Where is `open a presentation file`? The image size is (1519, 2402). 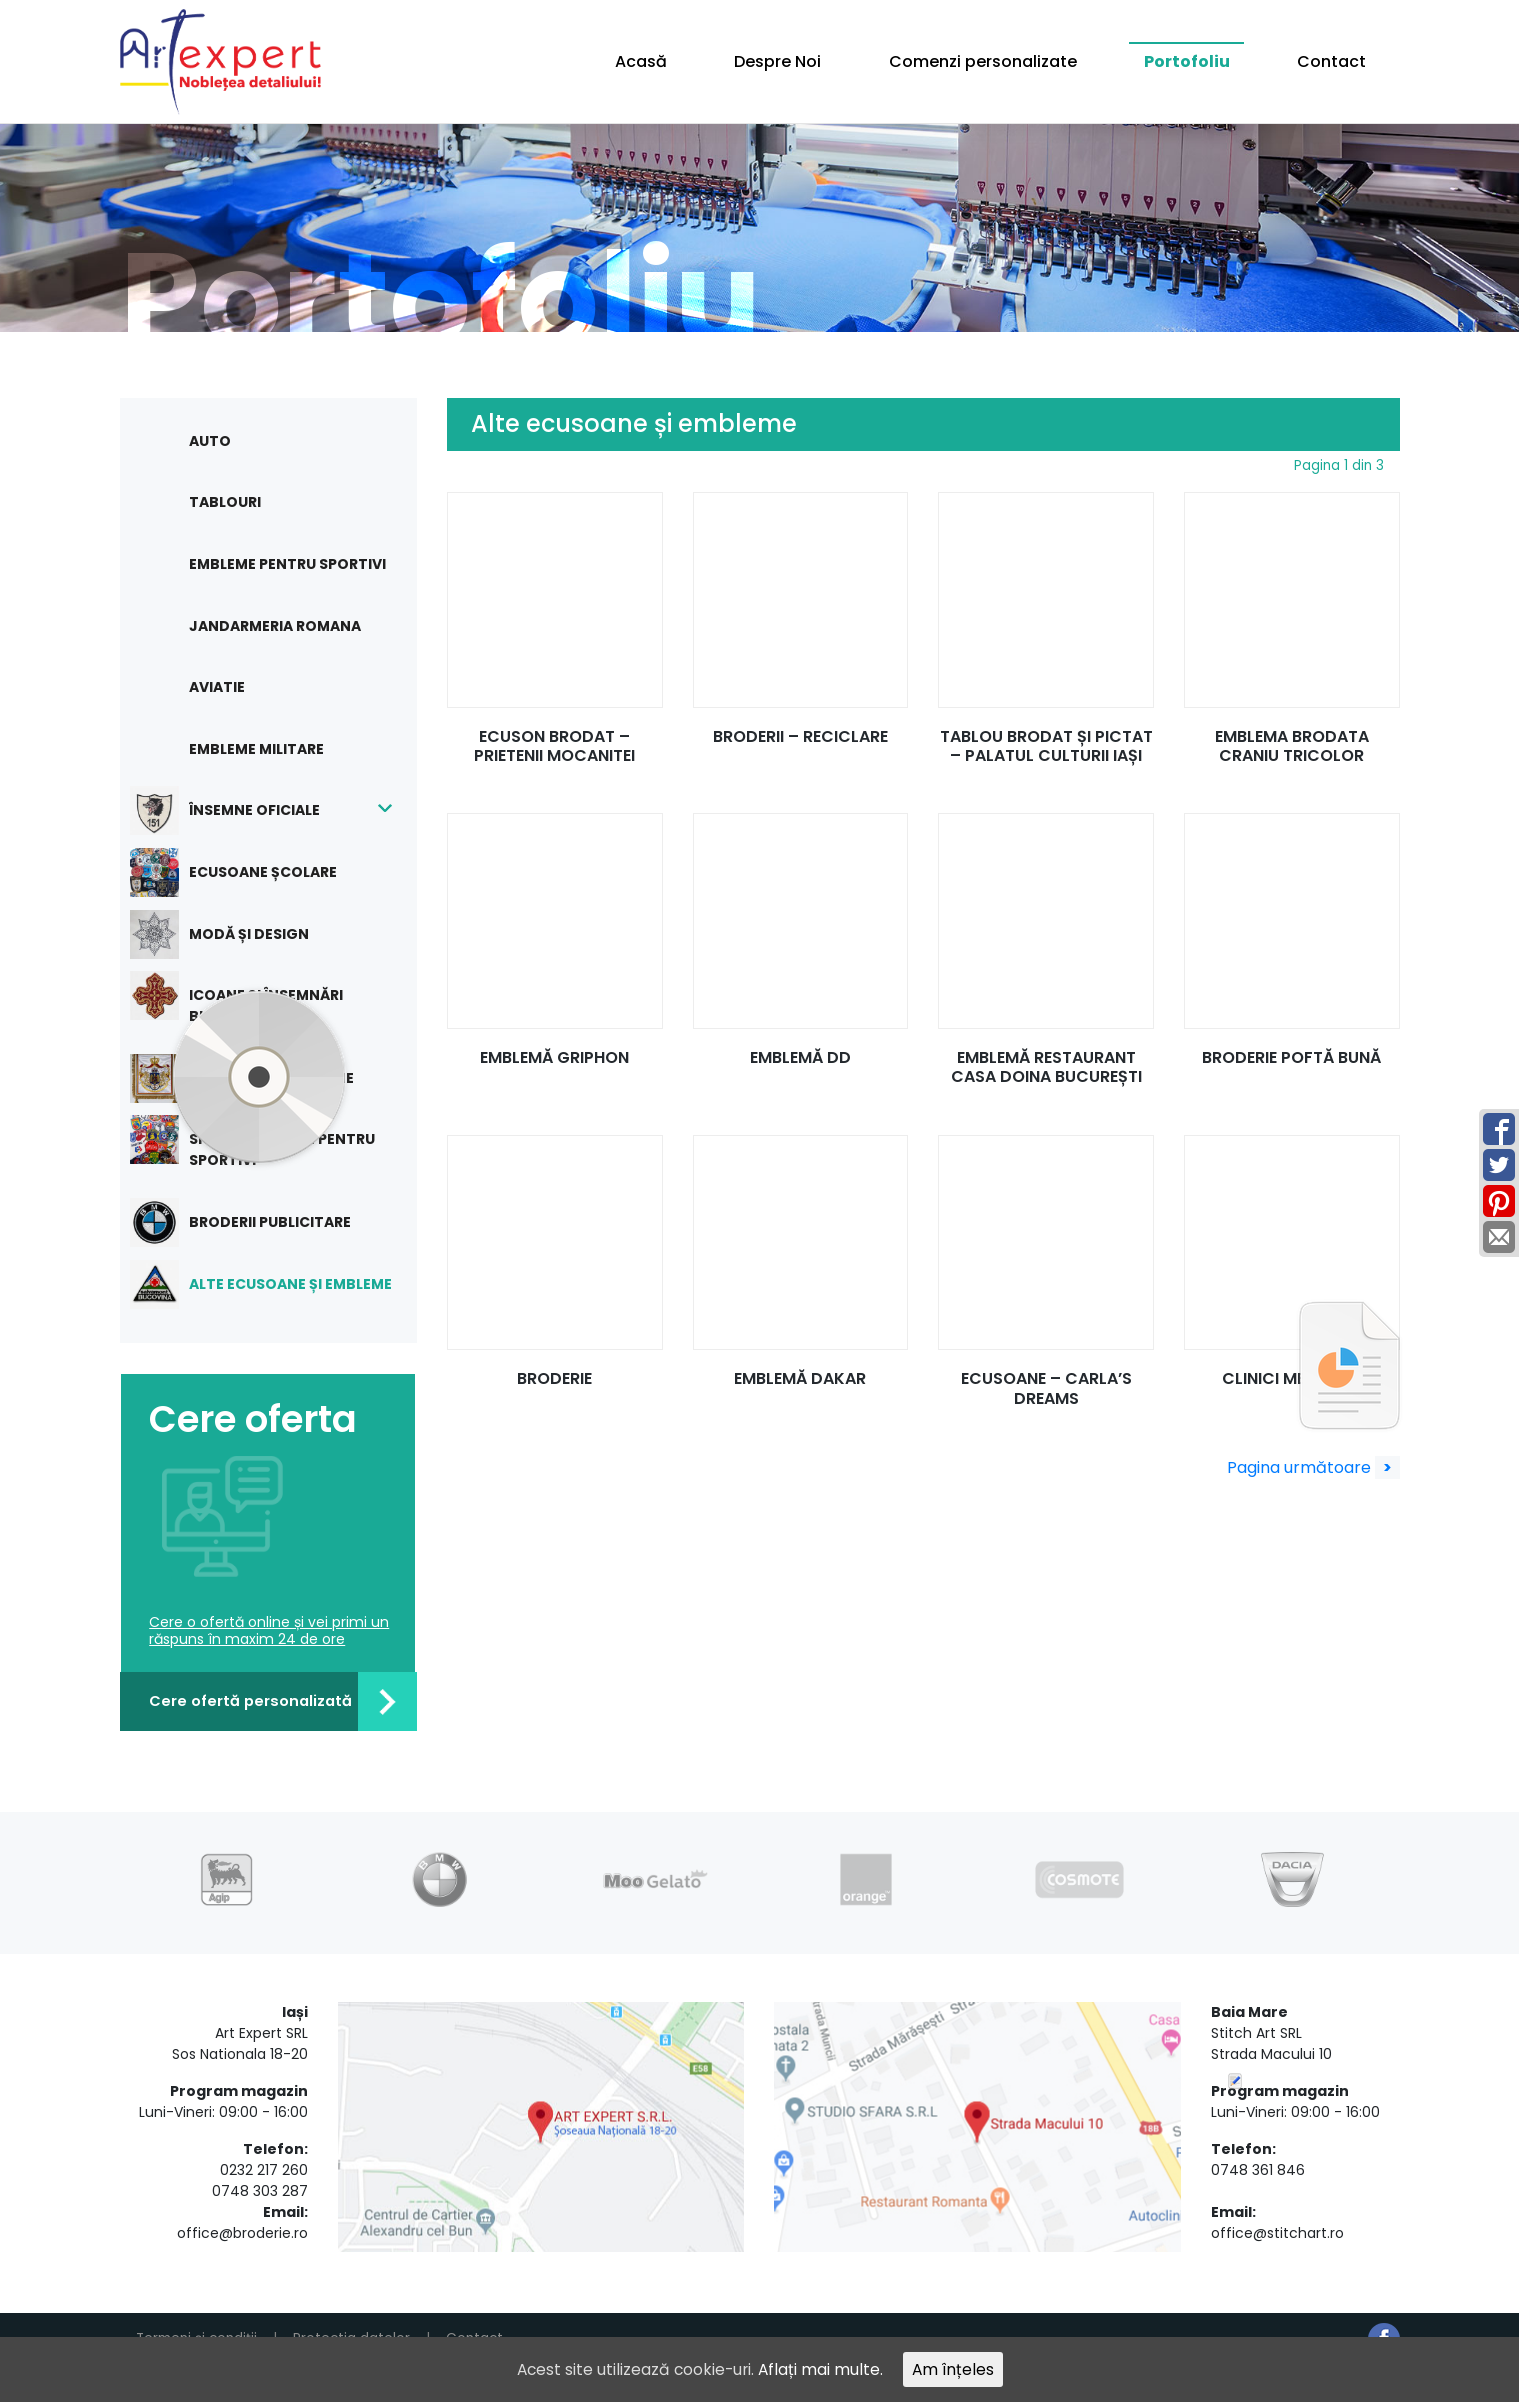
open a presentation file is located at coordinates (1349, 1365).